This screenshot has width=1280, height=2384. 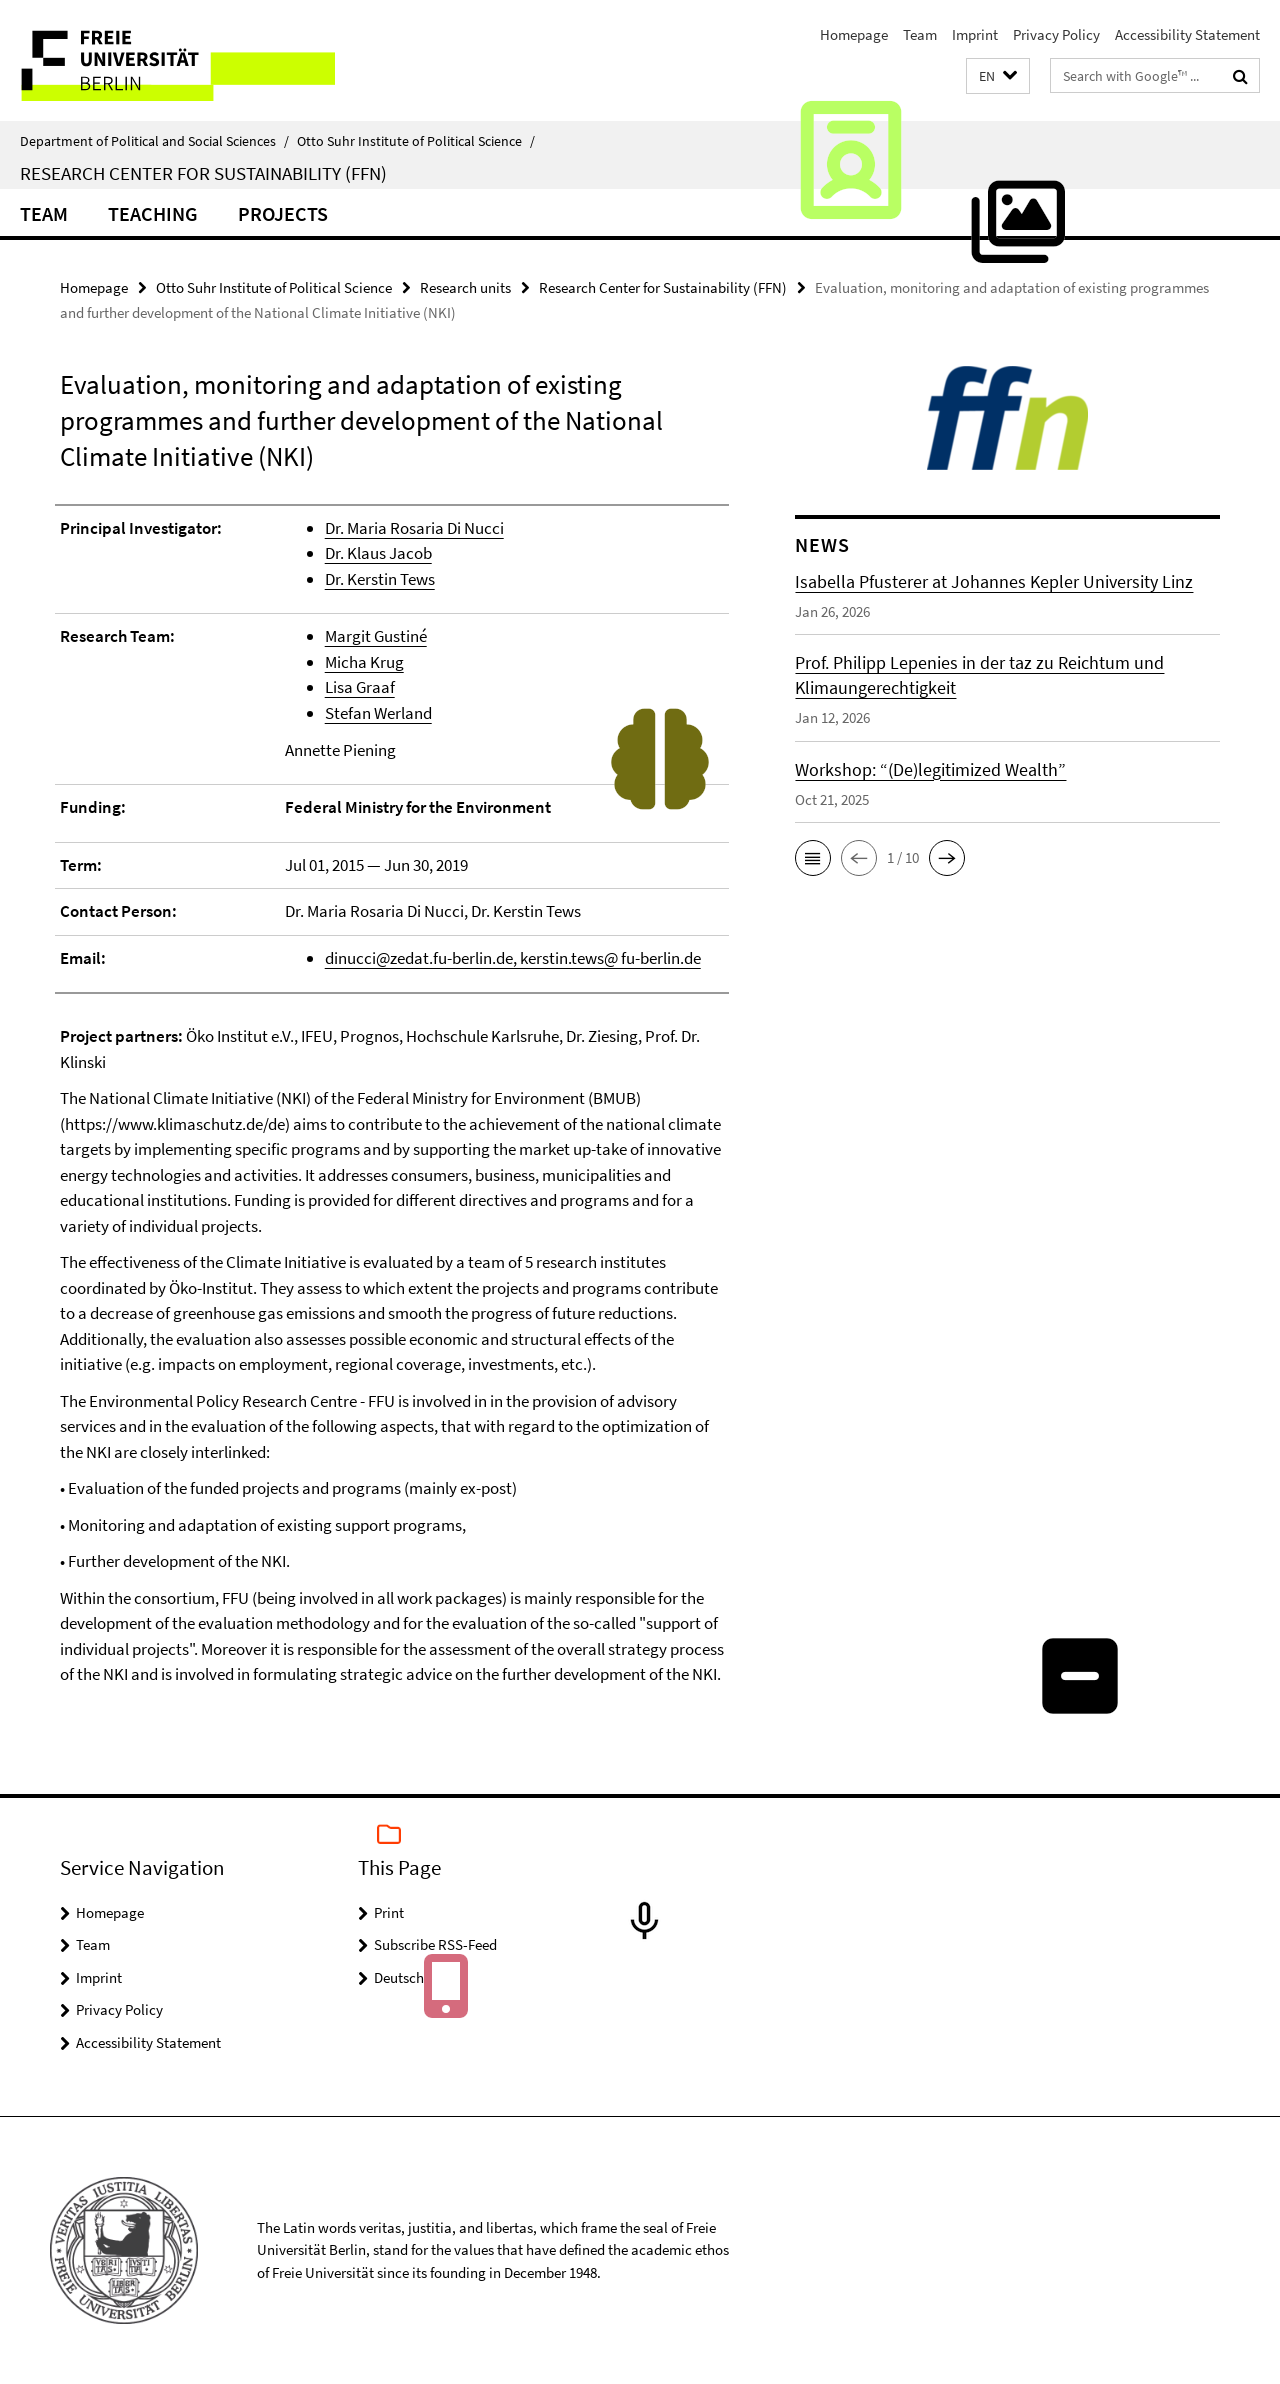 What do you see at coordinates (1021, 219) in the screenshot?
I see `view photo gallery` at bounding box center [1021, 219].